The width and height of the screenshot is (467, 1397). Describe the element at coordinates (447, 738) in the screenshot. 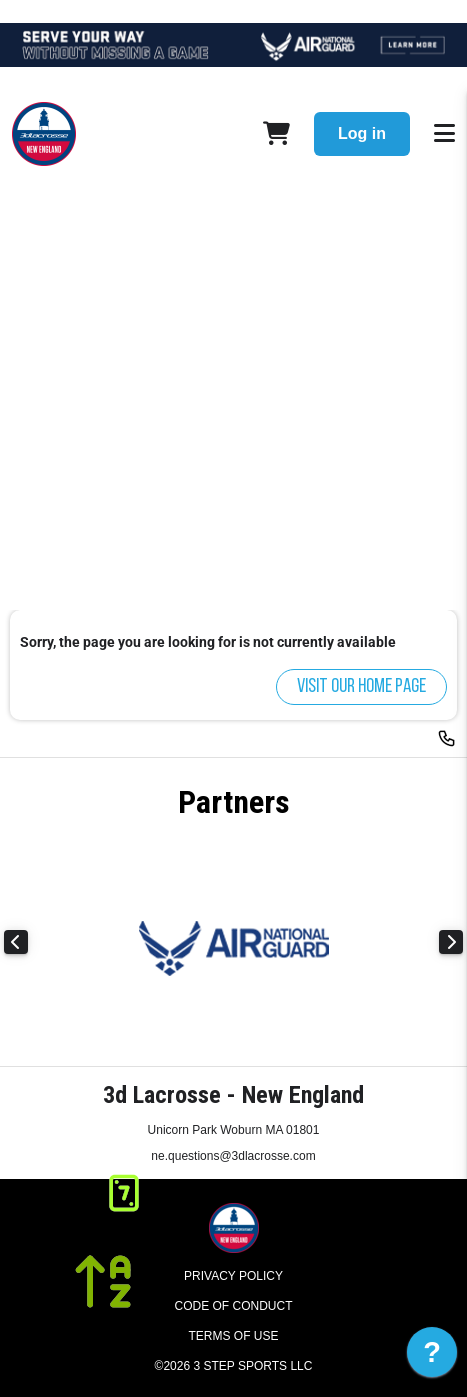

I see `make a phone call` at that location.